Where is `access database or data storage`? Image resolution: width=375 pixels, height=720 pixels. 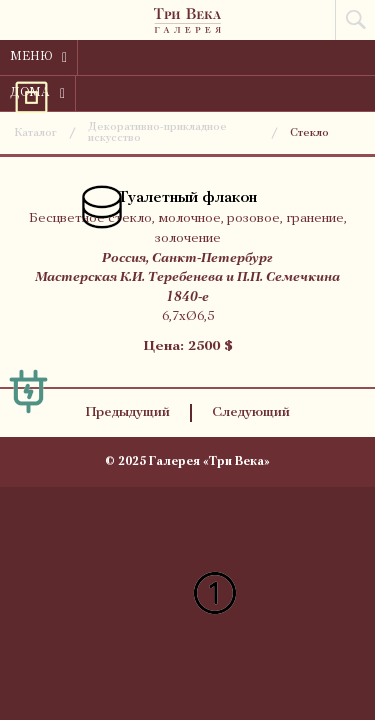
access database or data storage is located at coordinates (102, 207).